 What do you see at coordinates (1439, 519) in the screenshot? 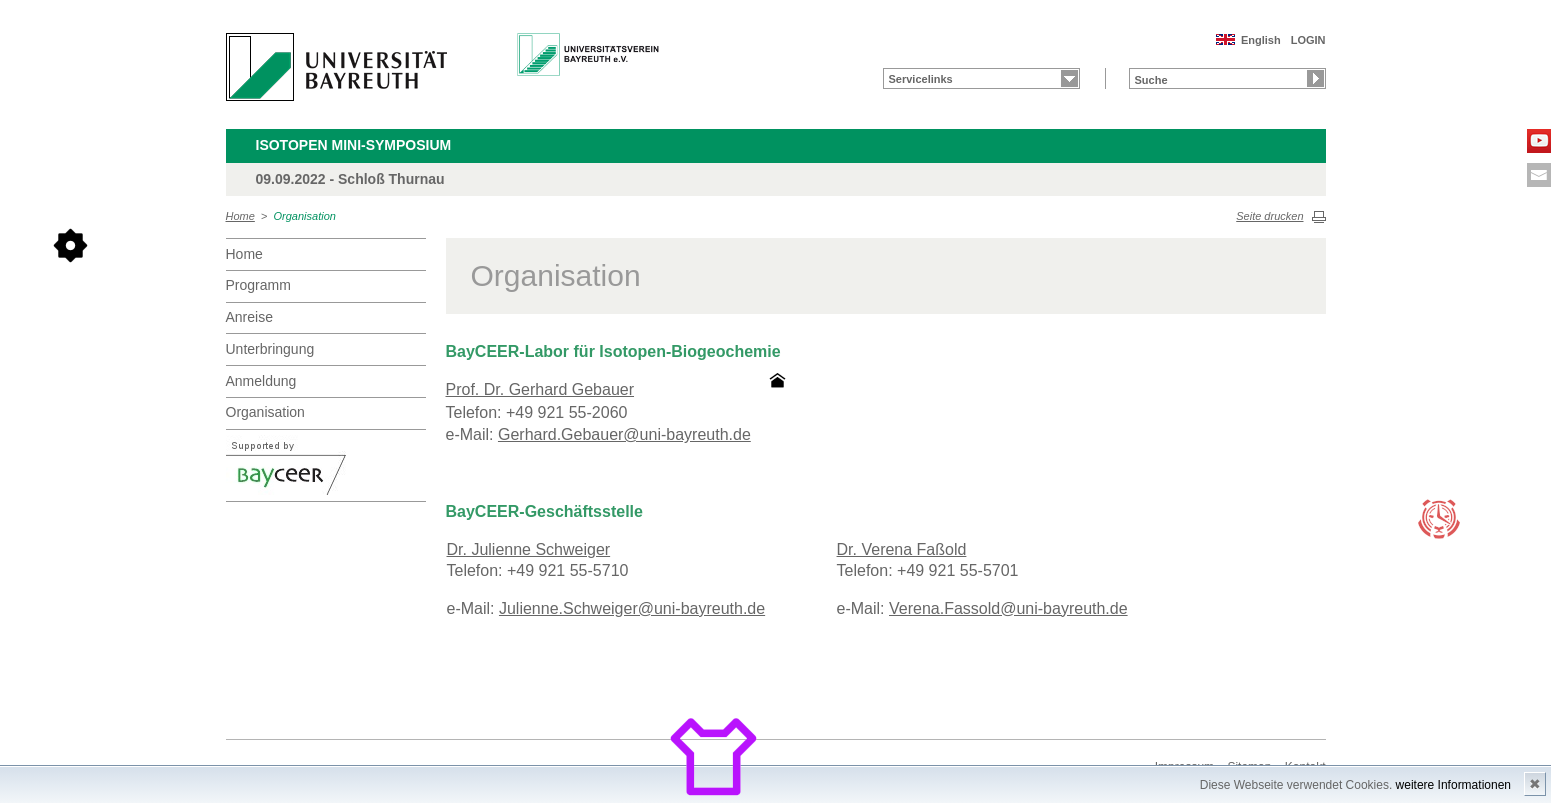
I see `timescale database branding or product link` at bounding box center [1439, 519].